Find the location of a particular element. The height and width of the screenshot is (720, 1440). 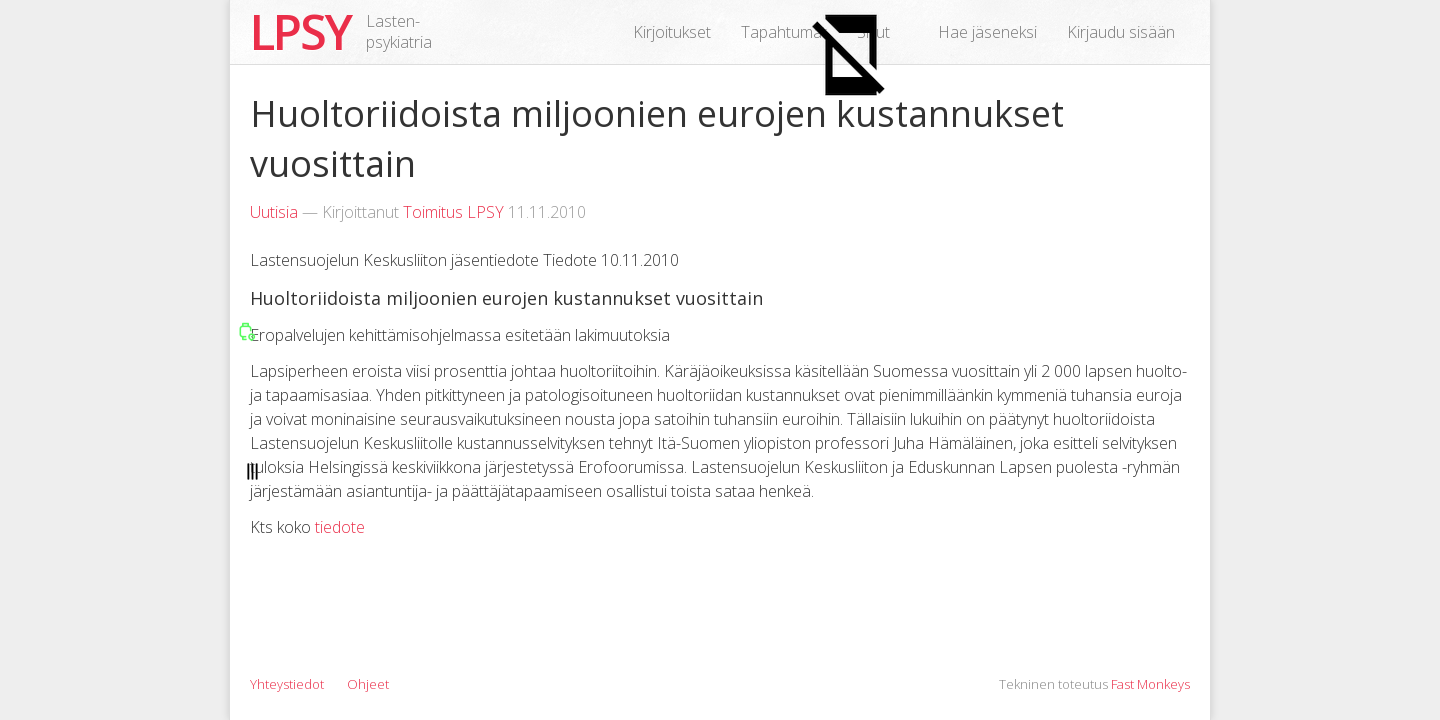

view smartwatch location is located at coordinates (245, 331).